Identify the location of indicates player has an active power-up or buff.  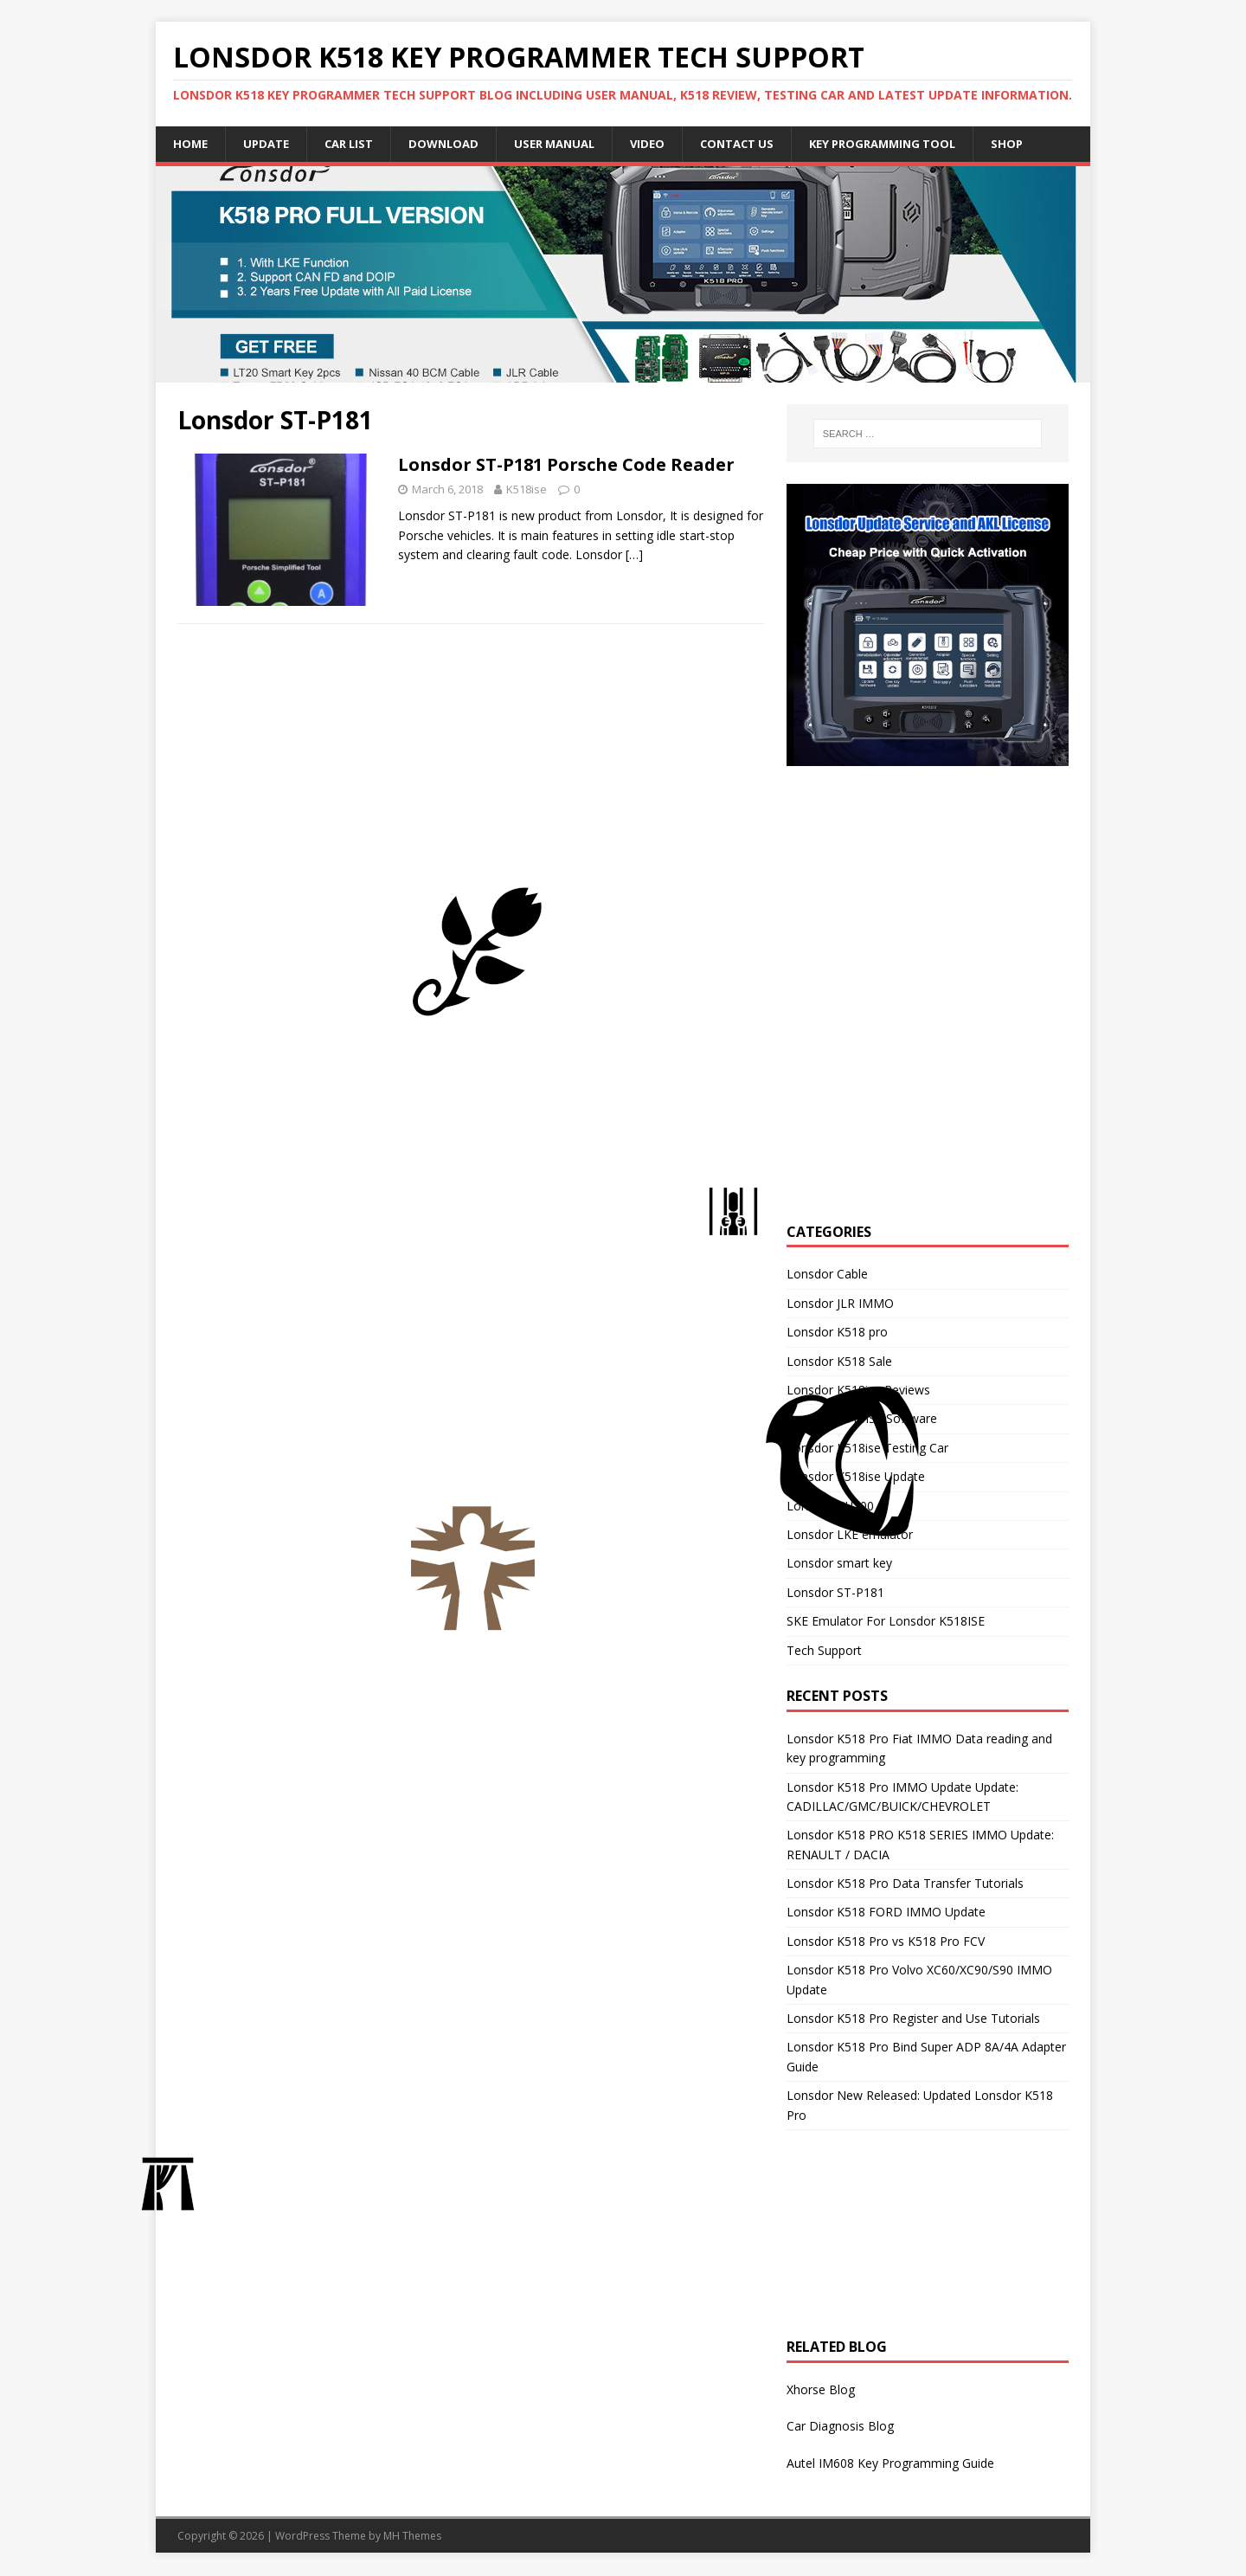
(472, 1568).